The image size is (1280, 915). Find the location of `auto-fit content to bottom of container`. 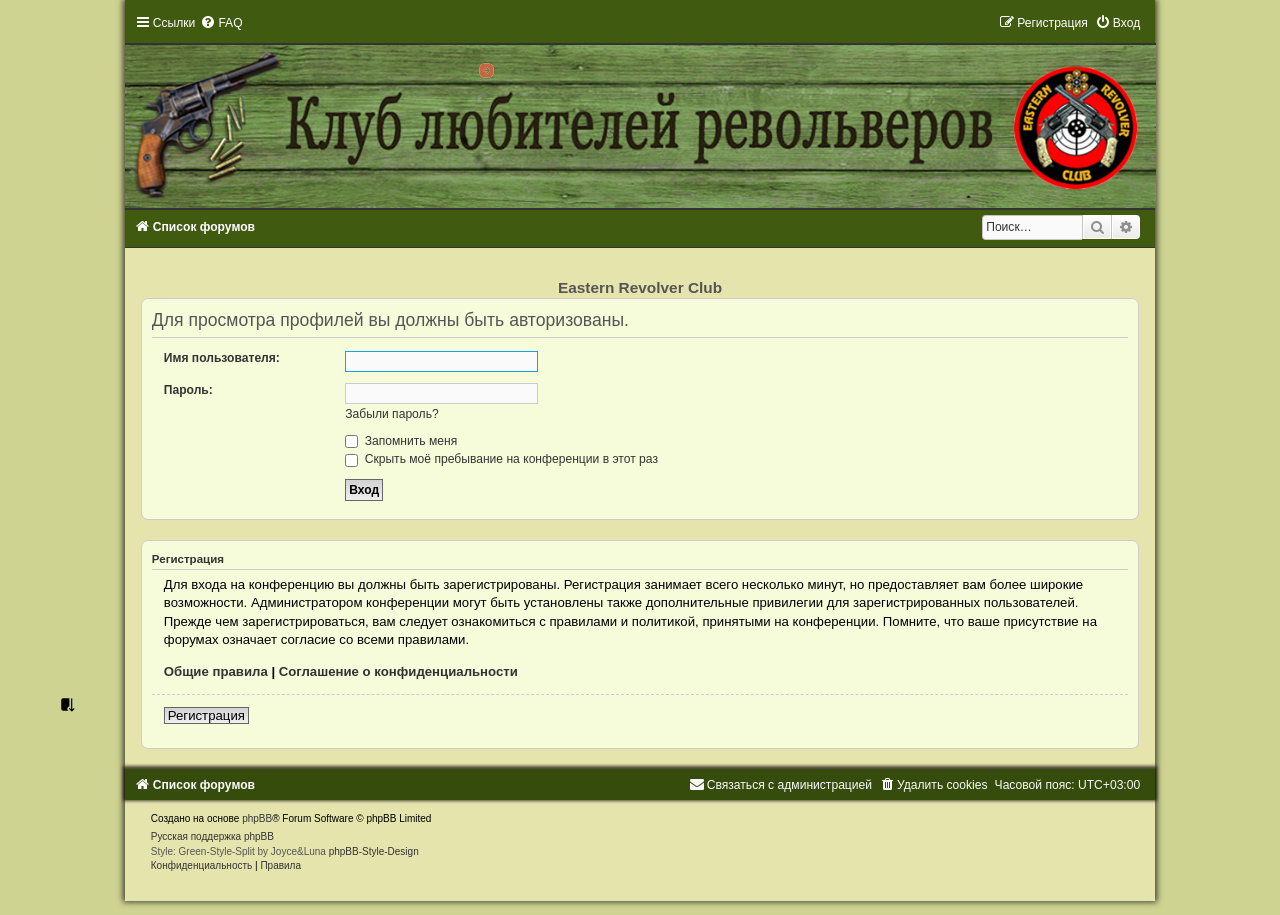

auto-fit content to bottom of container is located at coordinates (67, 704).